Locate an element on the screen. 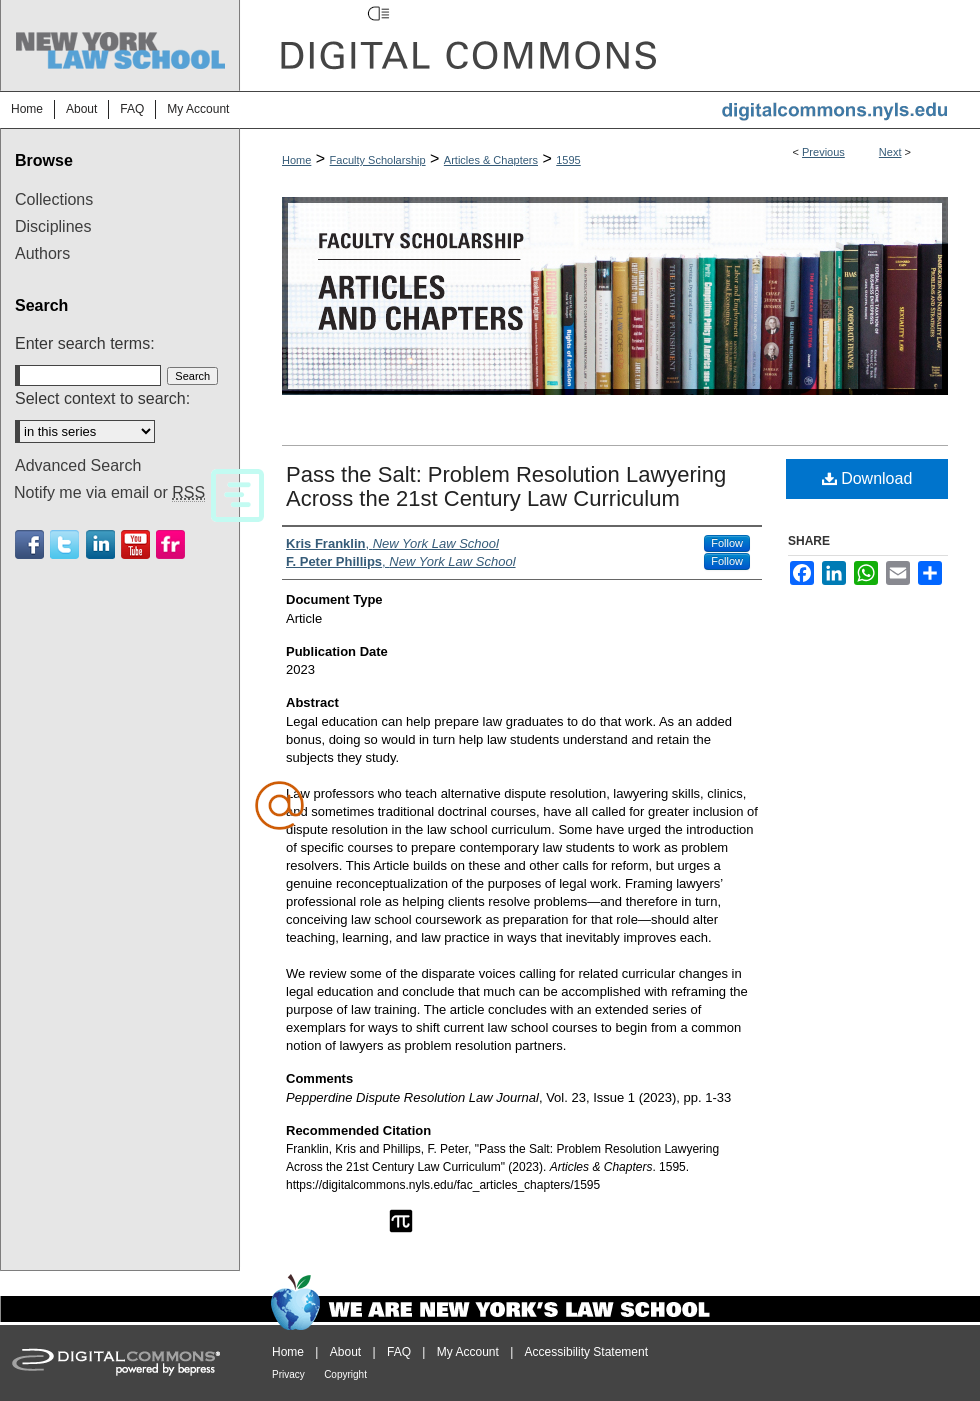 The width and height of the screenshot is (980, 1401). enter or view email address is located at coordinates (279, 805).